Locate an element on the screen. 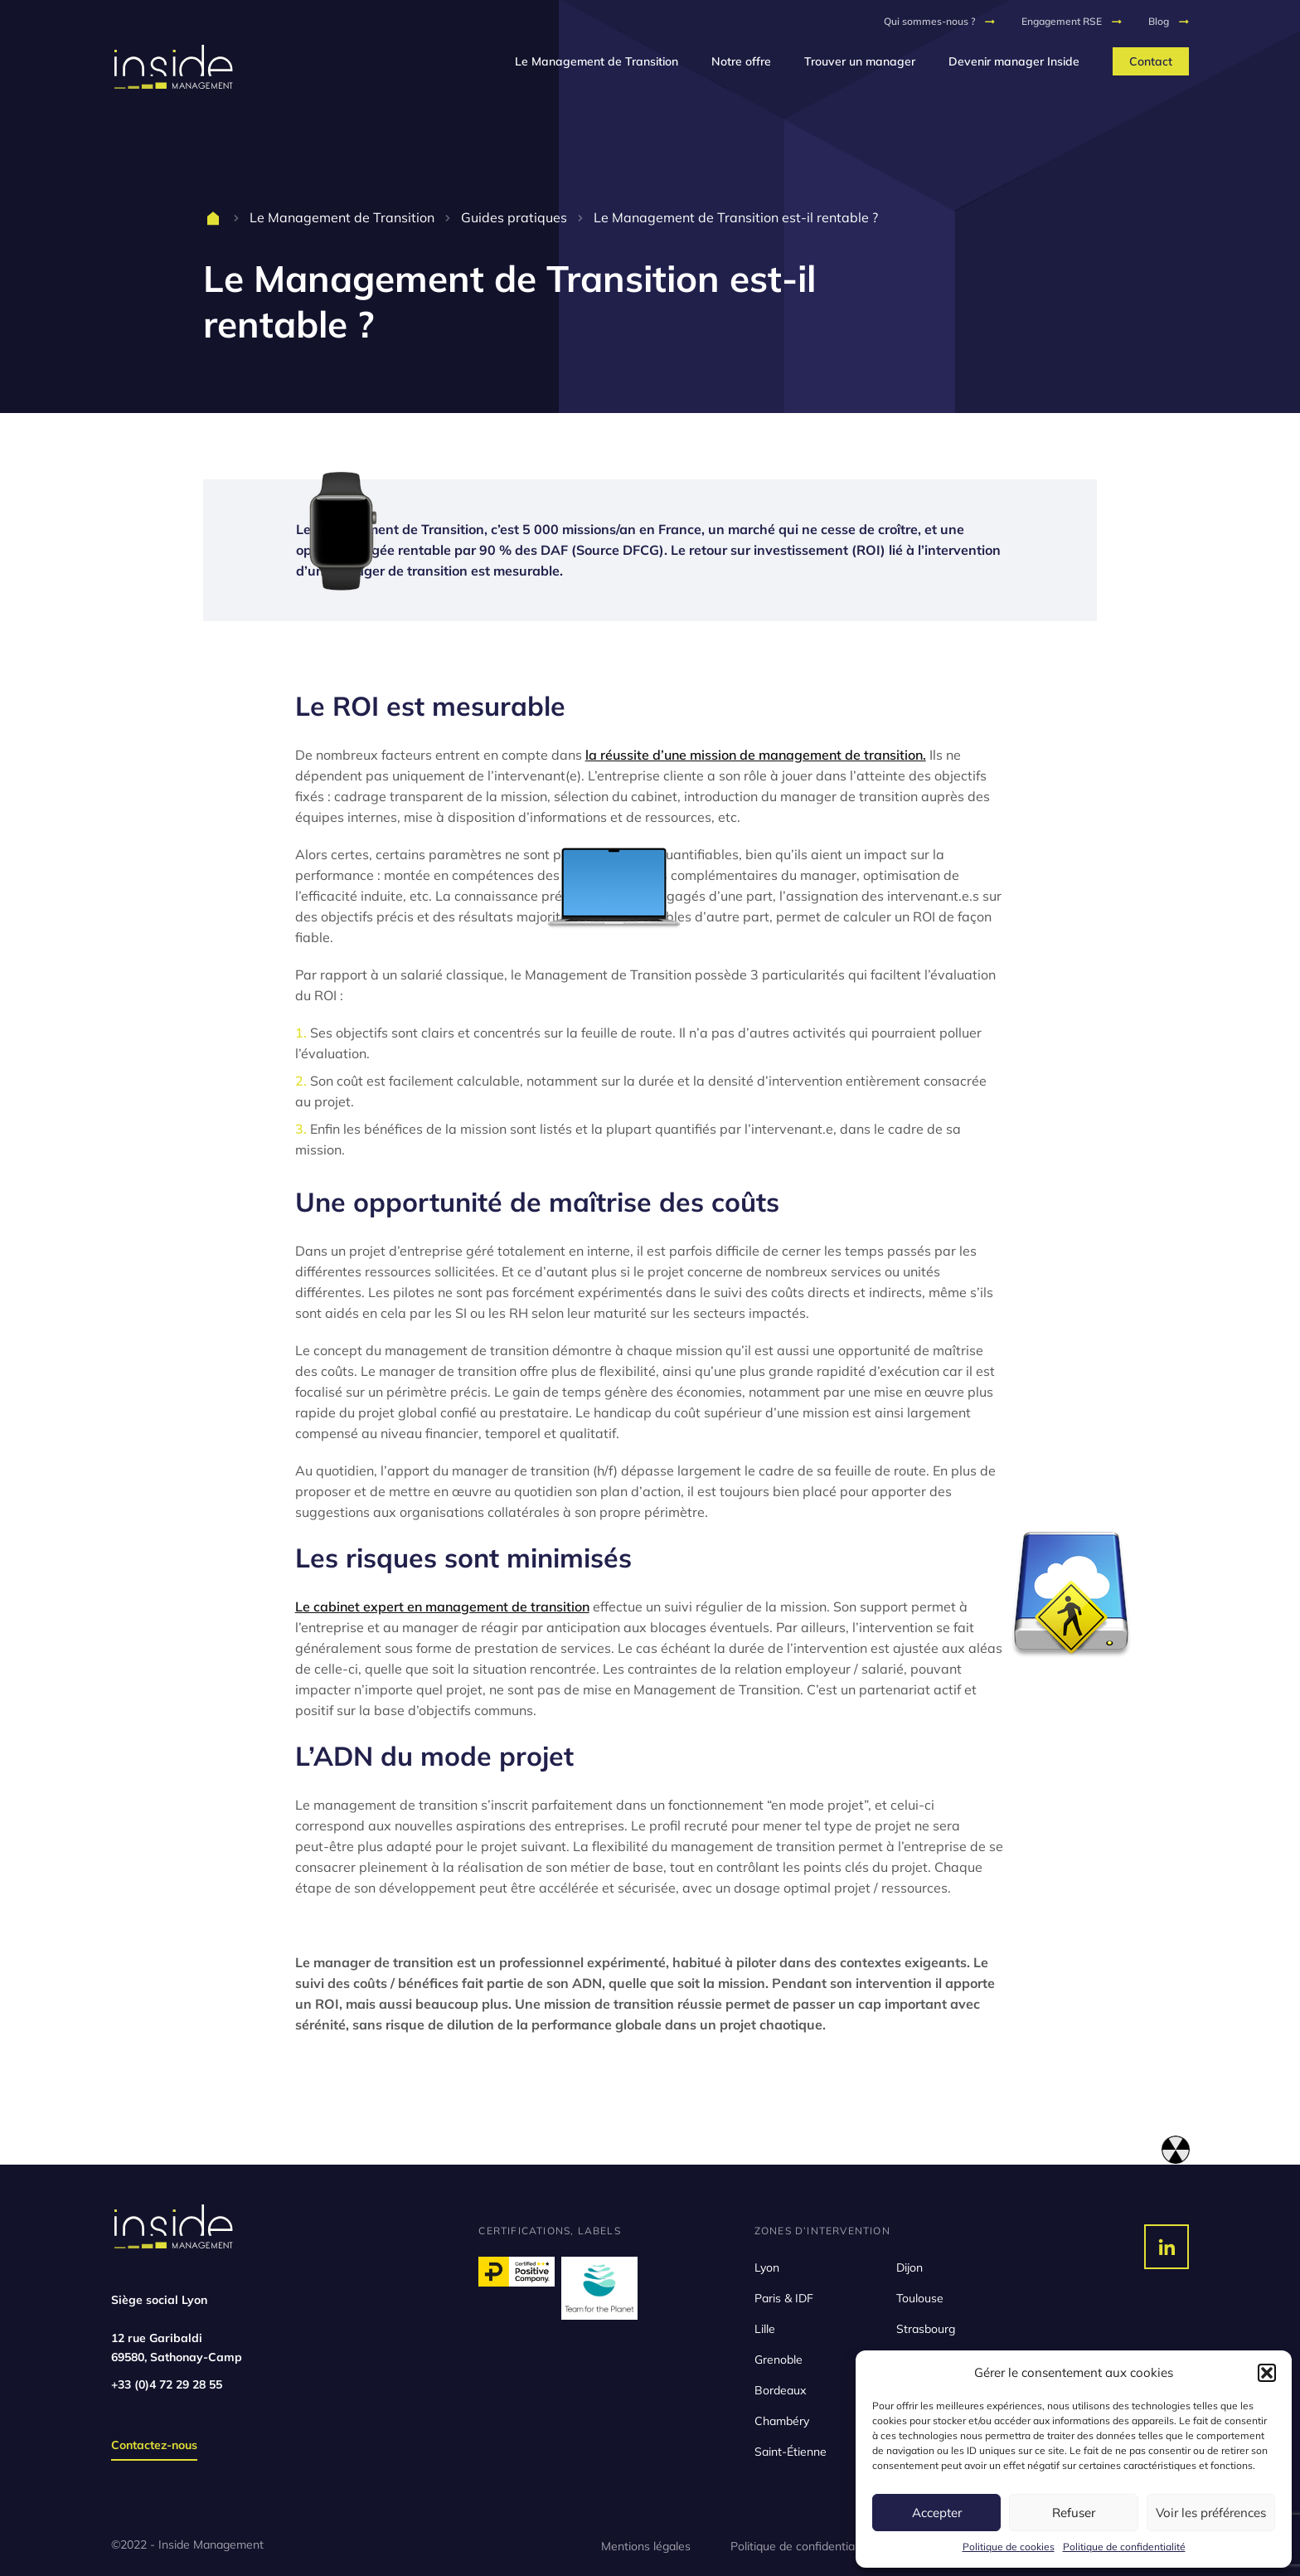 The height and width of the screenshot is (2576, 1300). access the burn folder to prepare files for disc burning is located at coordinates (1176, 2150).